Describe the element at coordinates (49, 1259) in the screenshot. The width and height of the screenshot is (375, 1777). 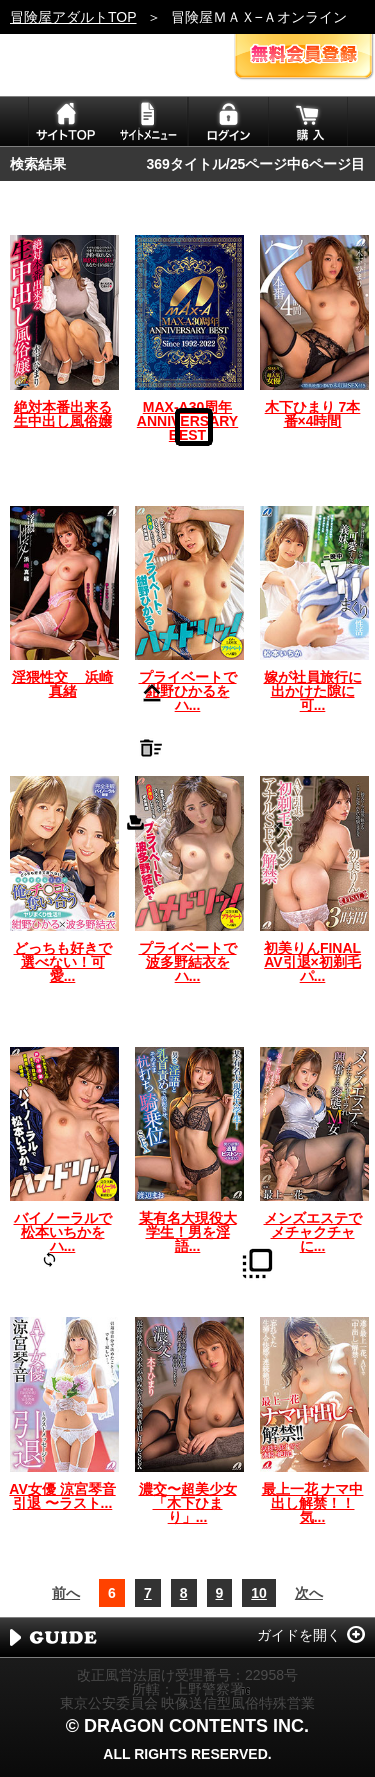
I see `repeat or loop playback` at that location.